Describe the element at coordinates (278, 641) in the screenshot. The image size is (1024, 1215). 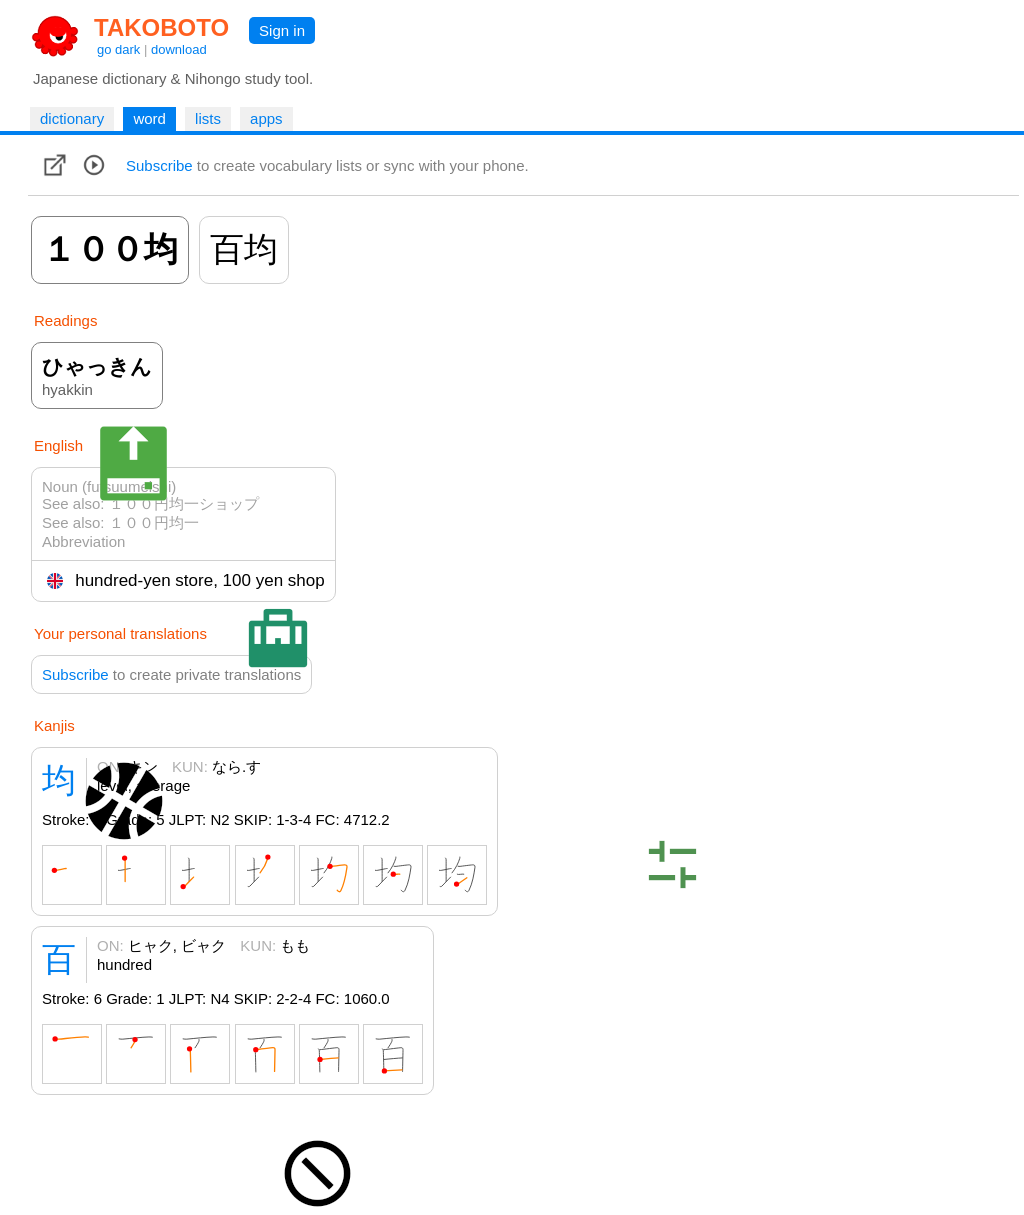
I see `access work or business documents` at that location.